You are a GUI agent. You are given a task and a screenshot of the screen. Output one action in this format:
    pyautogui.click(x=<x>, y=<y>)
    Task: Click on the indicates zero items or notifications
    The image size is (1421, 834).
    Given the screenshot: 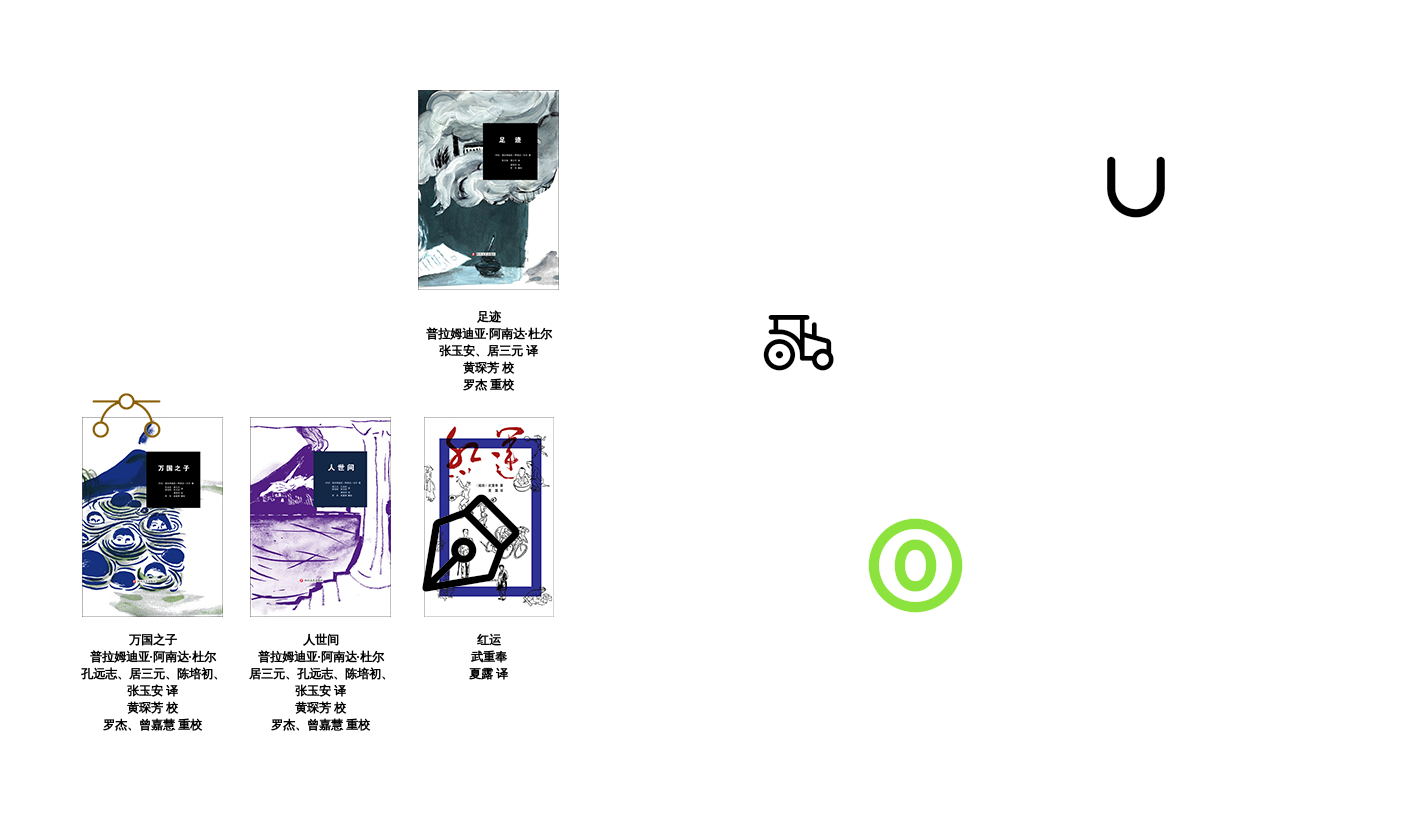 What is the action you would take?
    pyautogui.click(x=915, y=565)
    